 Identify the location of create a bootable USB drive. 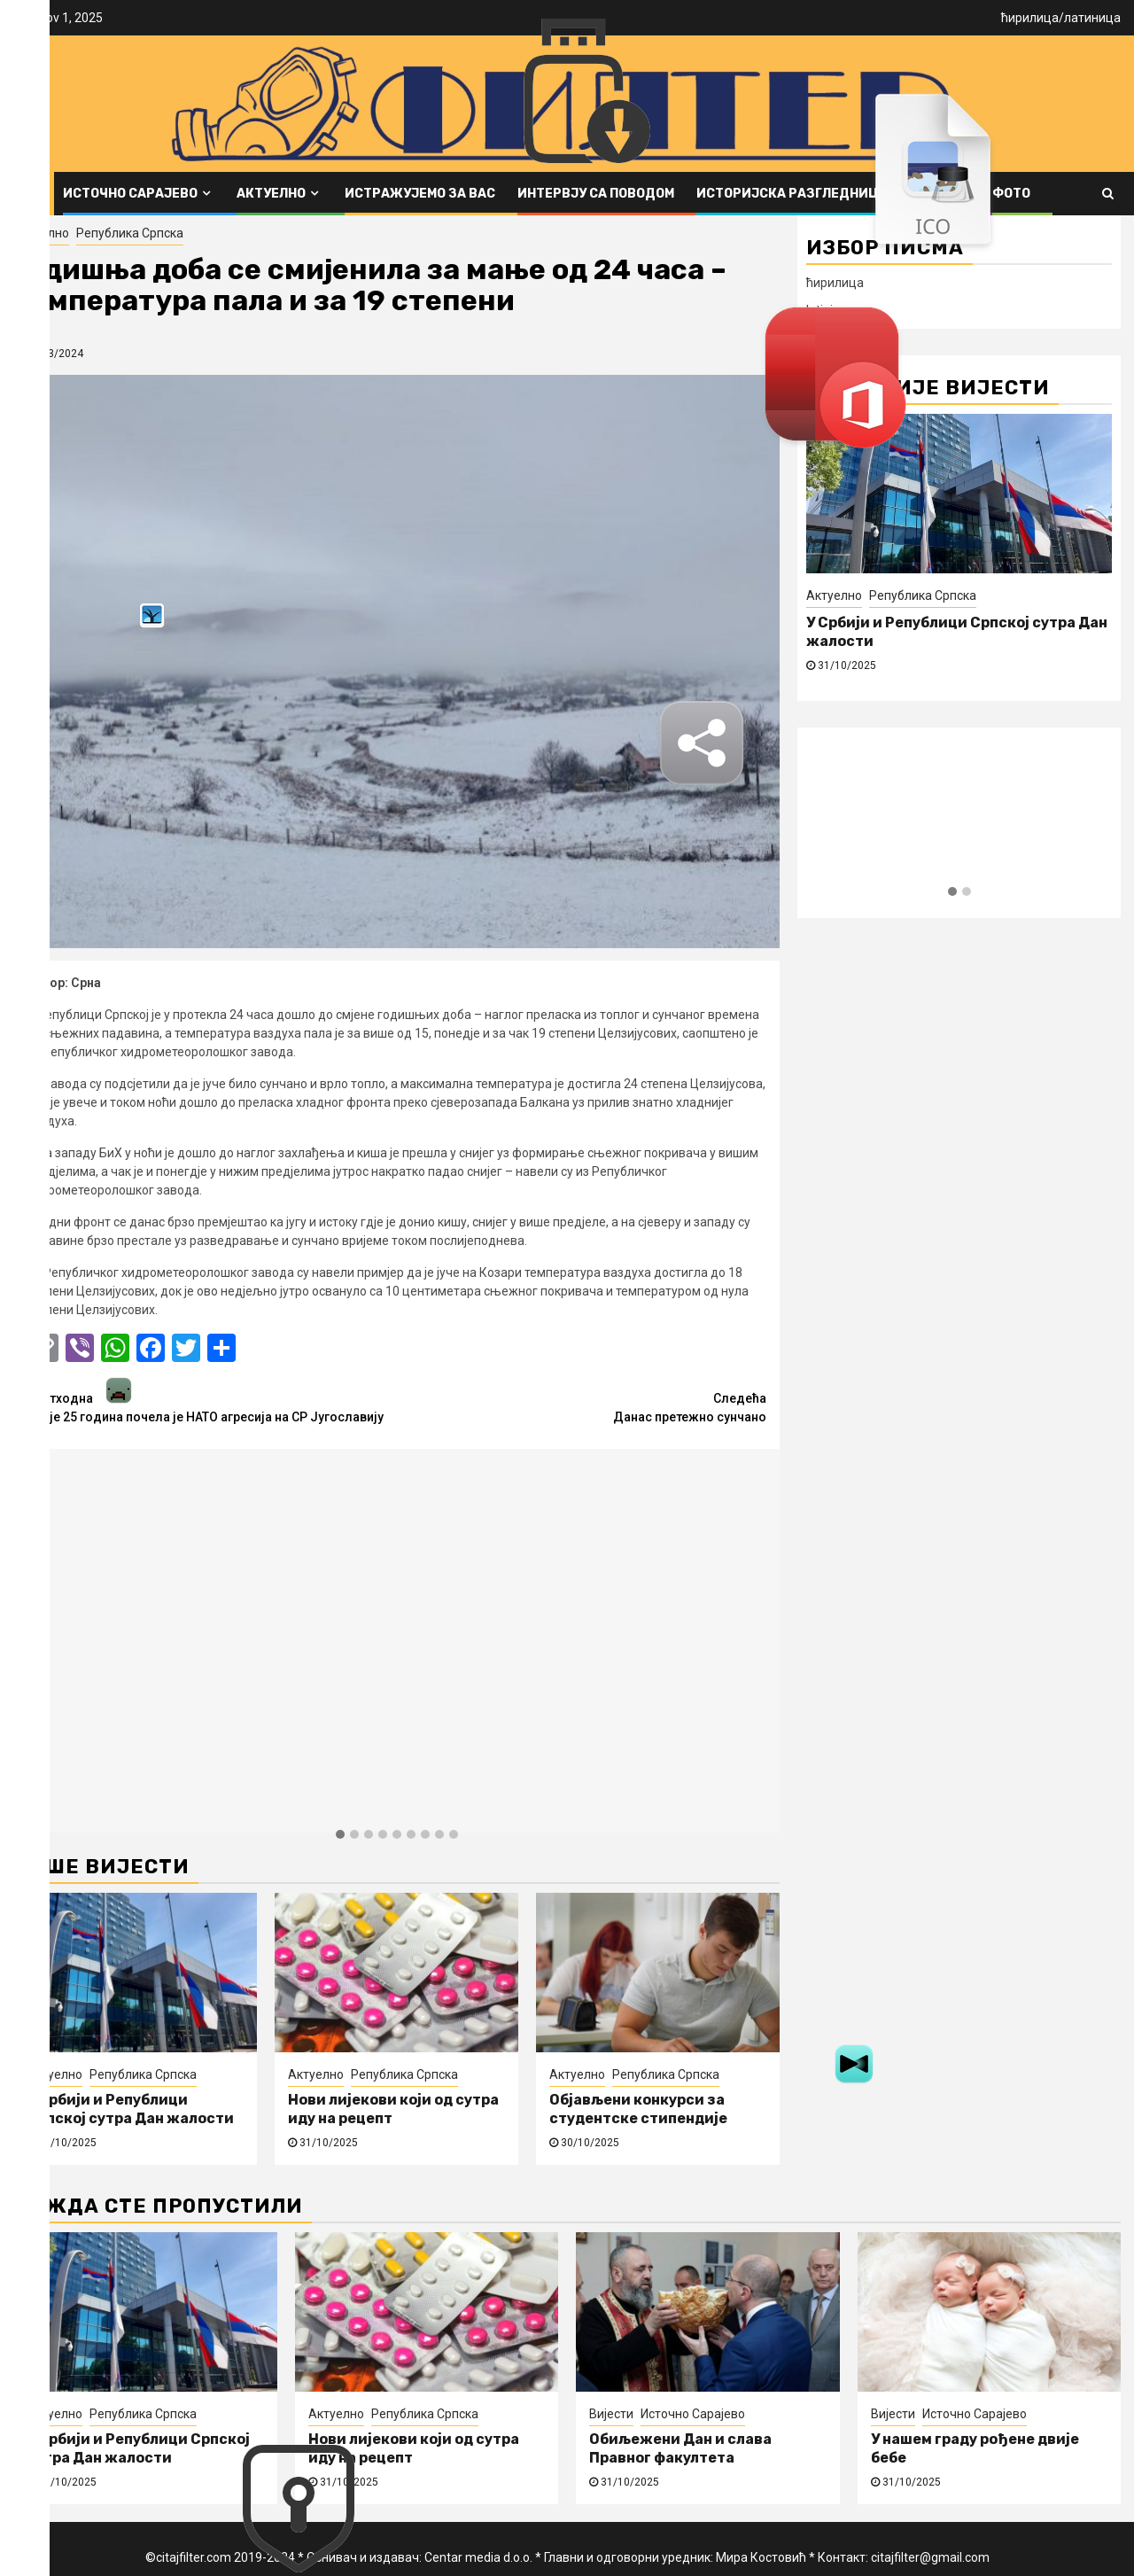
(578, 90).